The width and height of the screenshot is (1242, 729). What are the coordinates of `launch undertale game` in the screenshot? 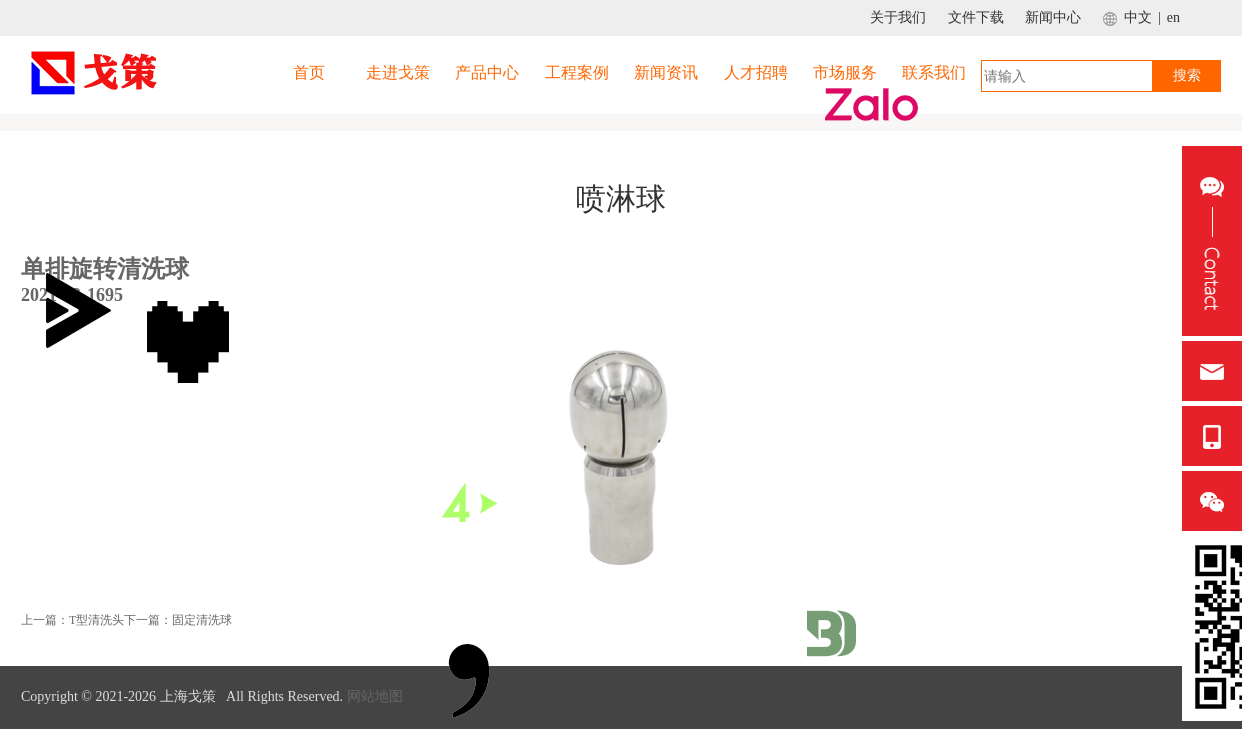 It's located at (188, 342).